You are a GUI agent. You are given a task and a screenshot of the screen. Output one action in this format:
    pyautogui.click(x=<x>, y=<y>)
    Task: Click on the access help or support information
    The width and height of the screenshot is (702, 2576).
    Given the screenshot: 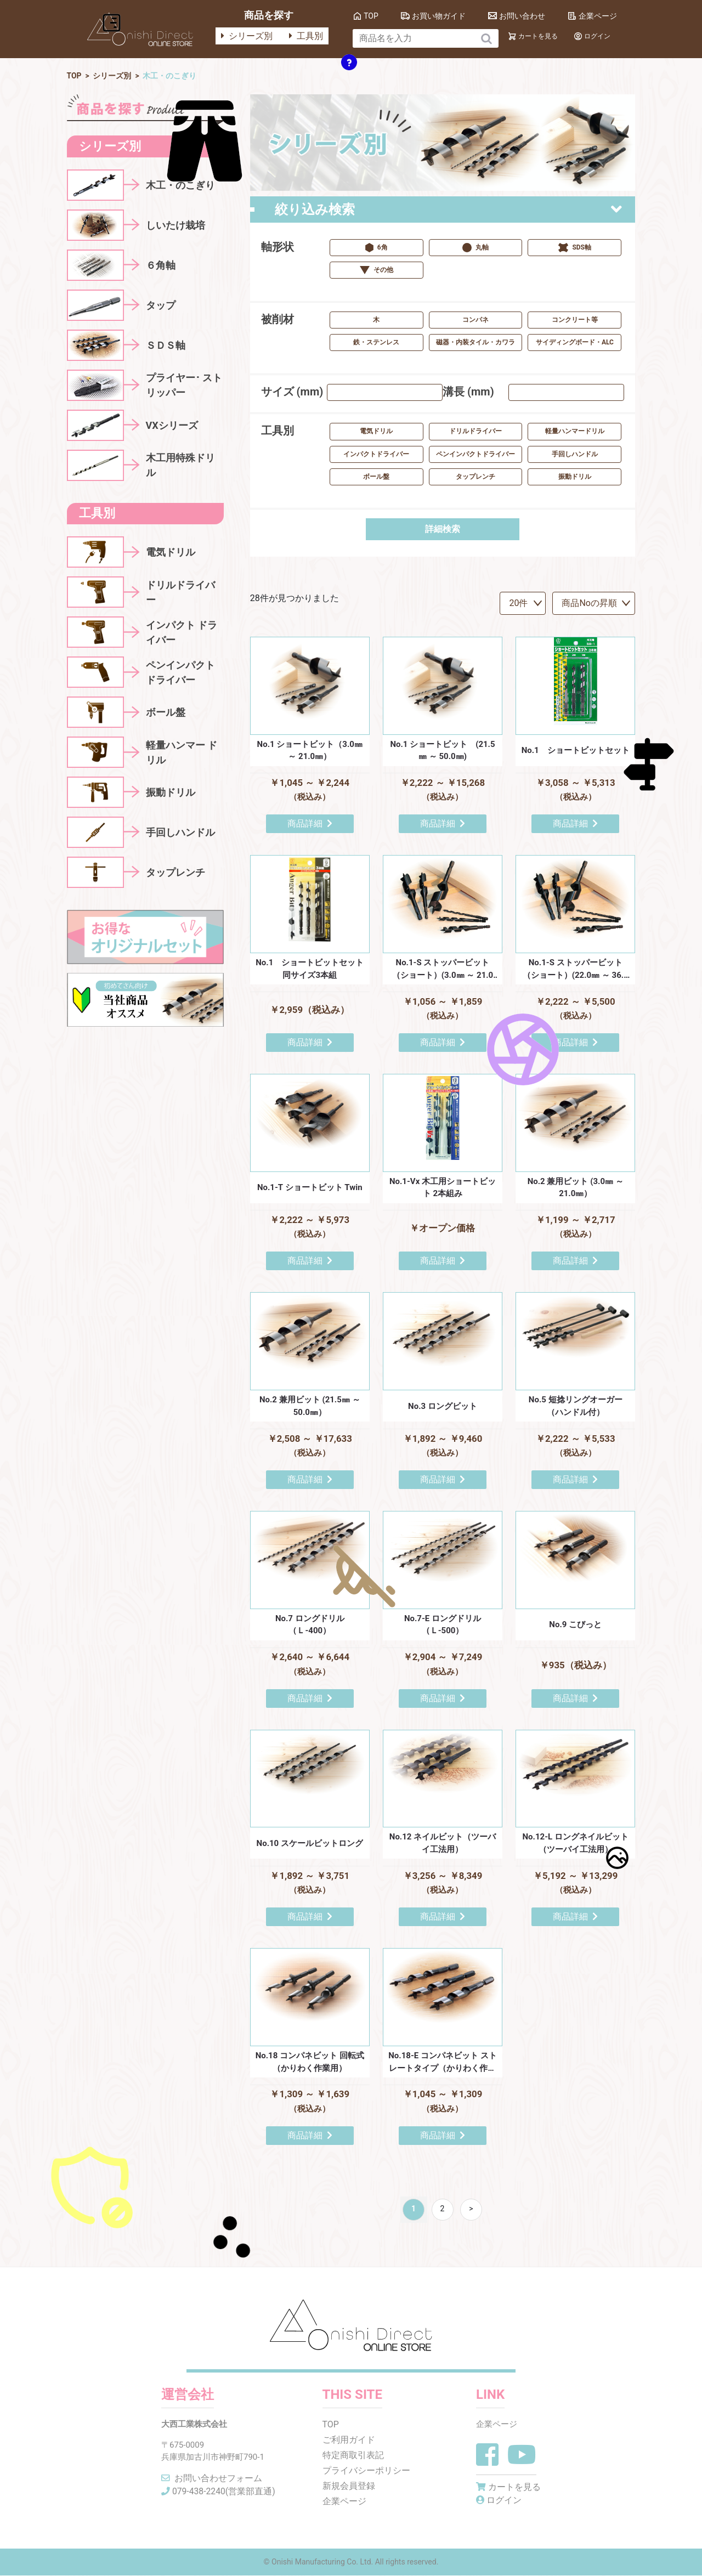 What is the action you would take?
    pyautogui.click(x=349, y=62)
    